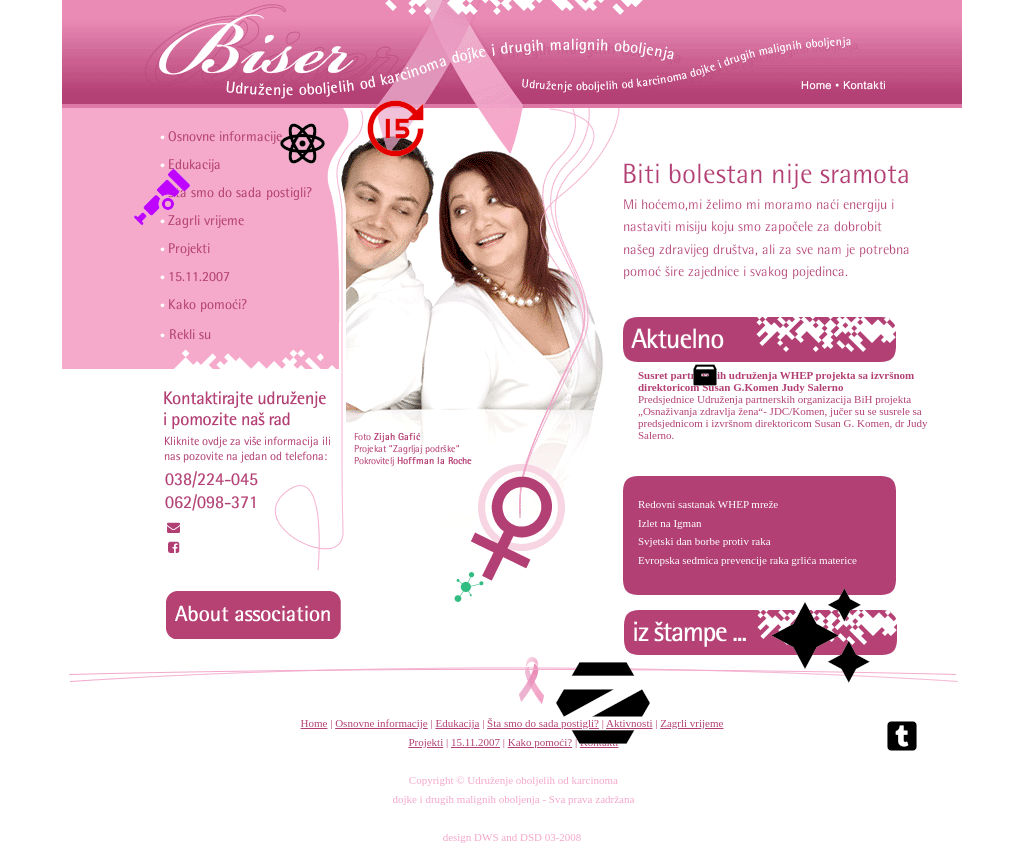 This screenshot has width=1024, height=847. What do you see at coordinates (395, 128) in the screenshot?
I see `skip forward 15 seconds` at bounding box center [395, 128].